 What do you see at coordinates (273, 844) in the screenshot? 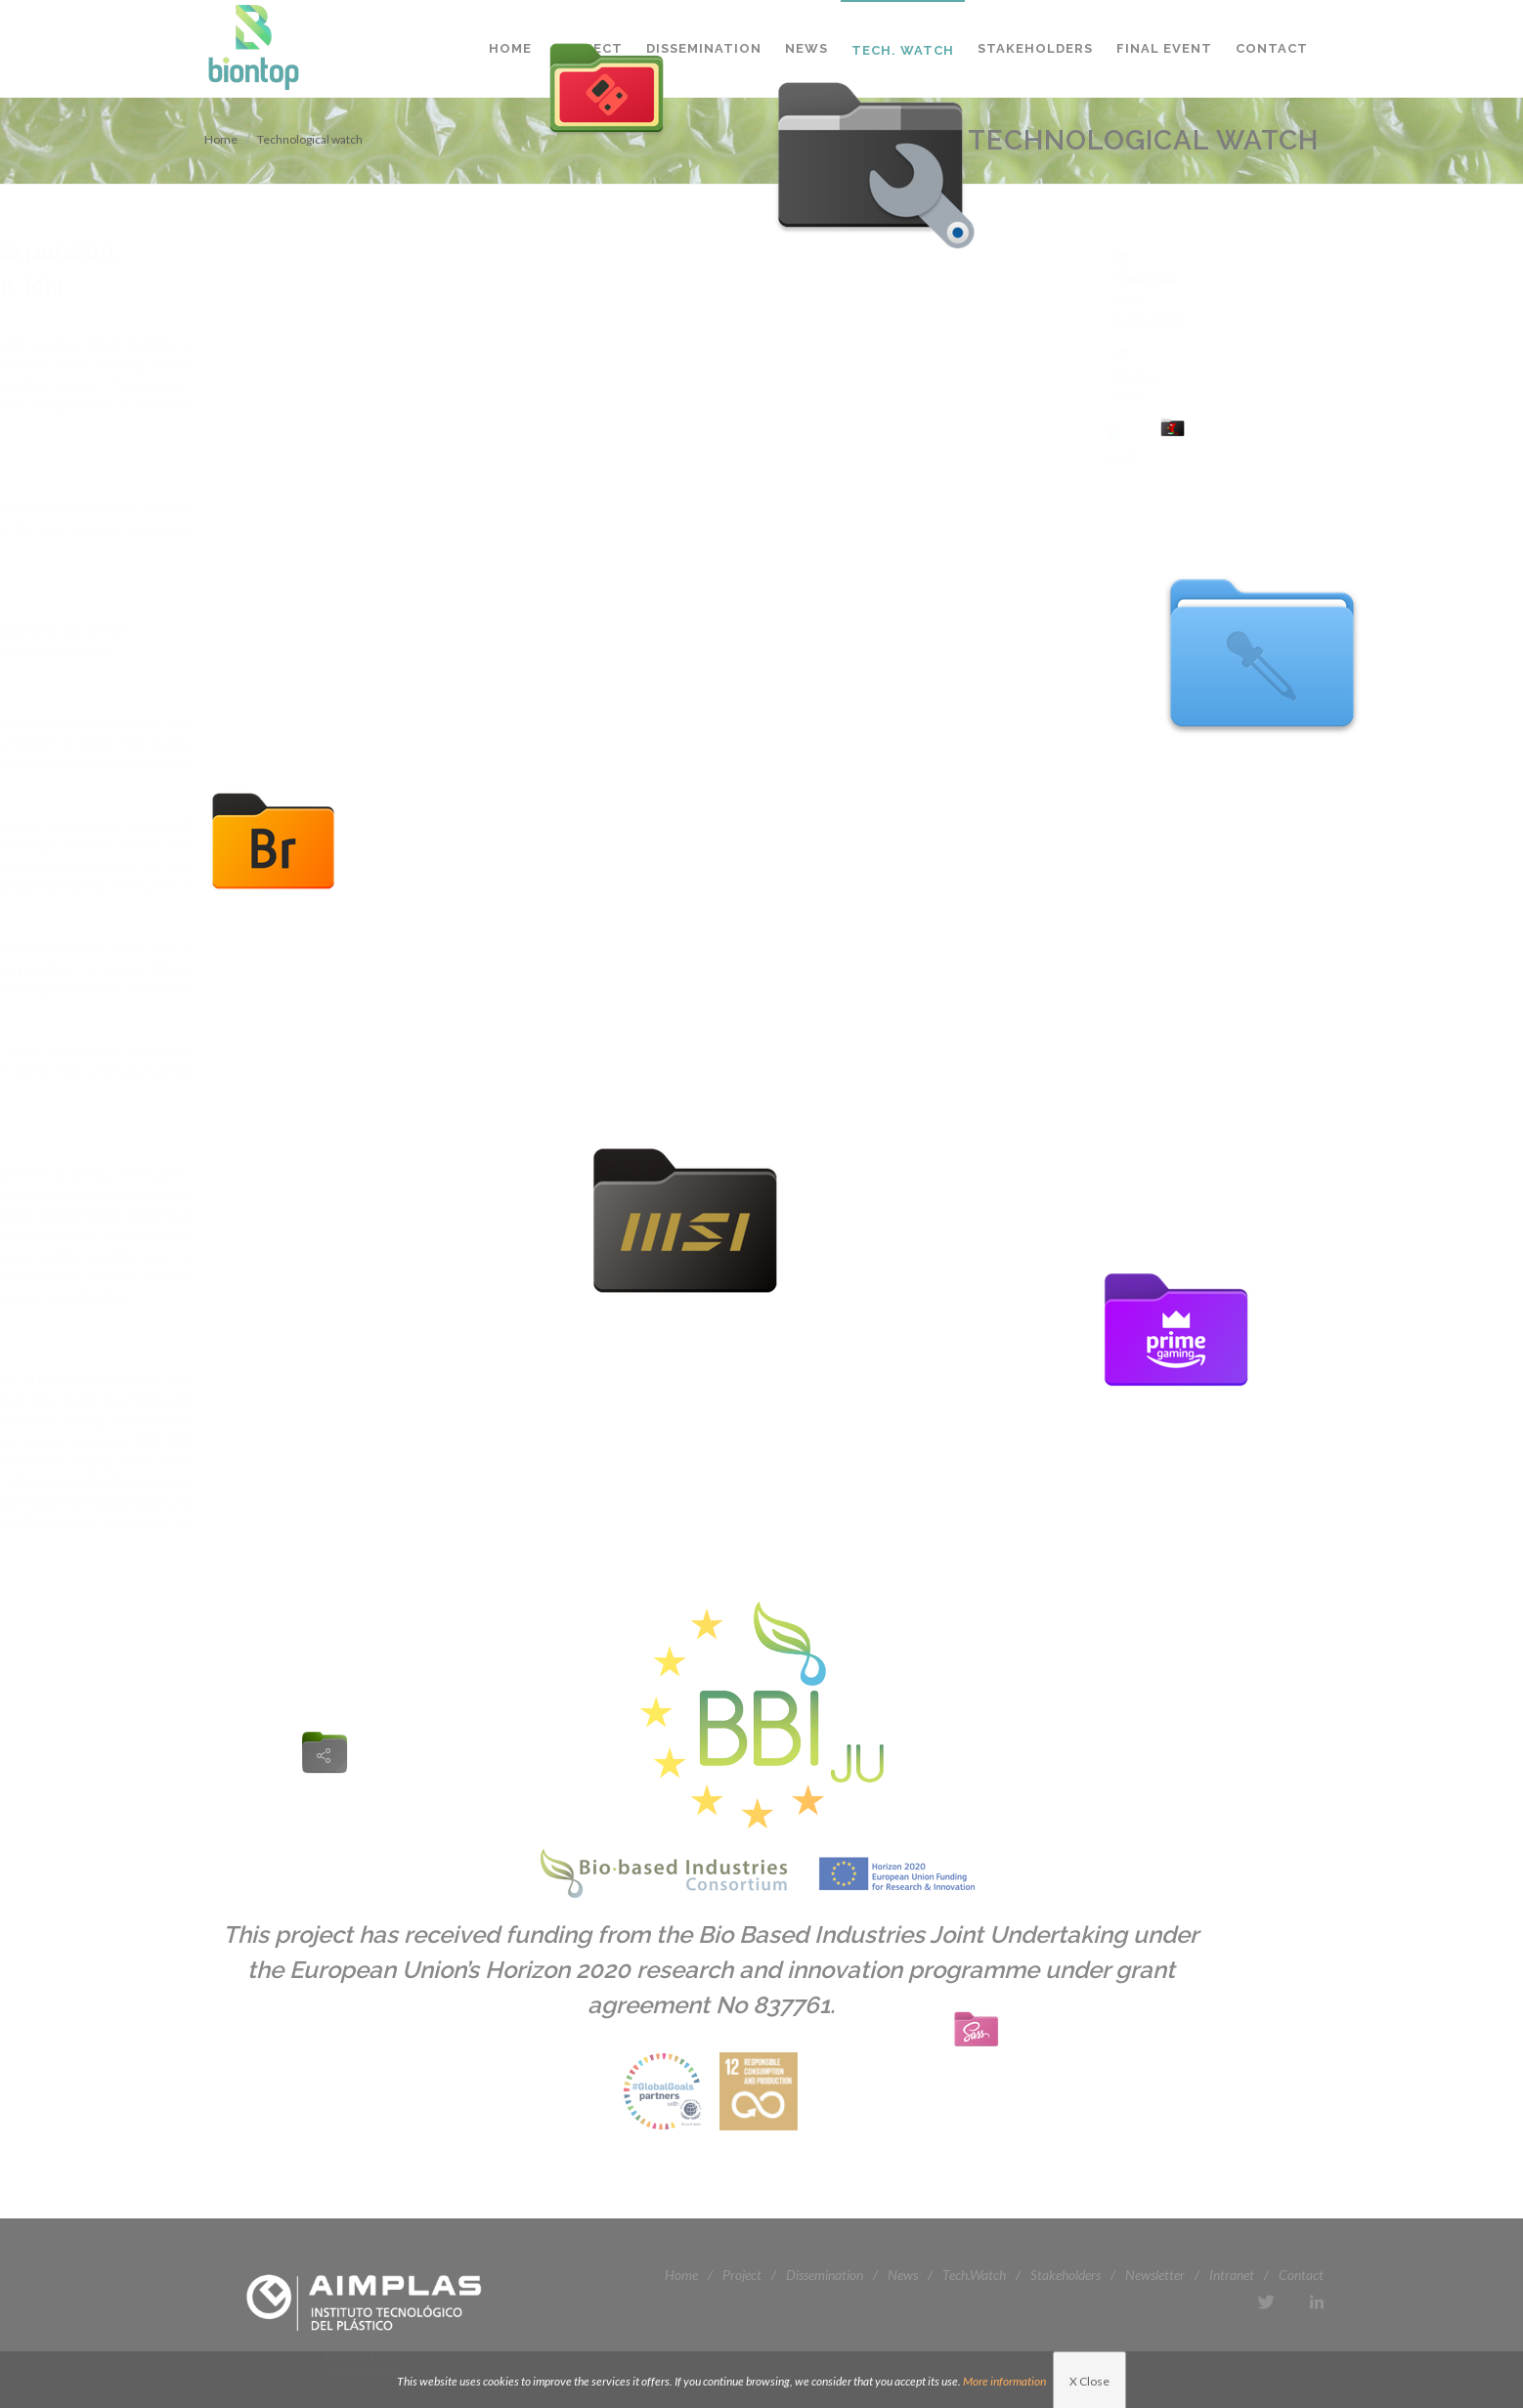
I see `open Adobe Bridge project folder` at bounding box center [273, 844].